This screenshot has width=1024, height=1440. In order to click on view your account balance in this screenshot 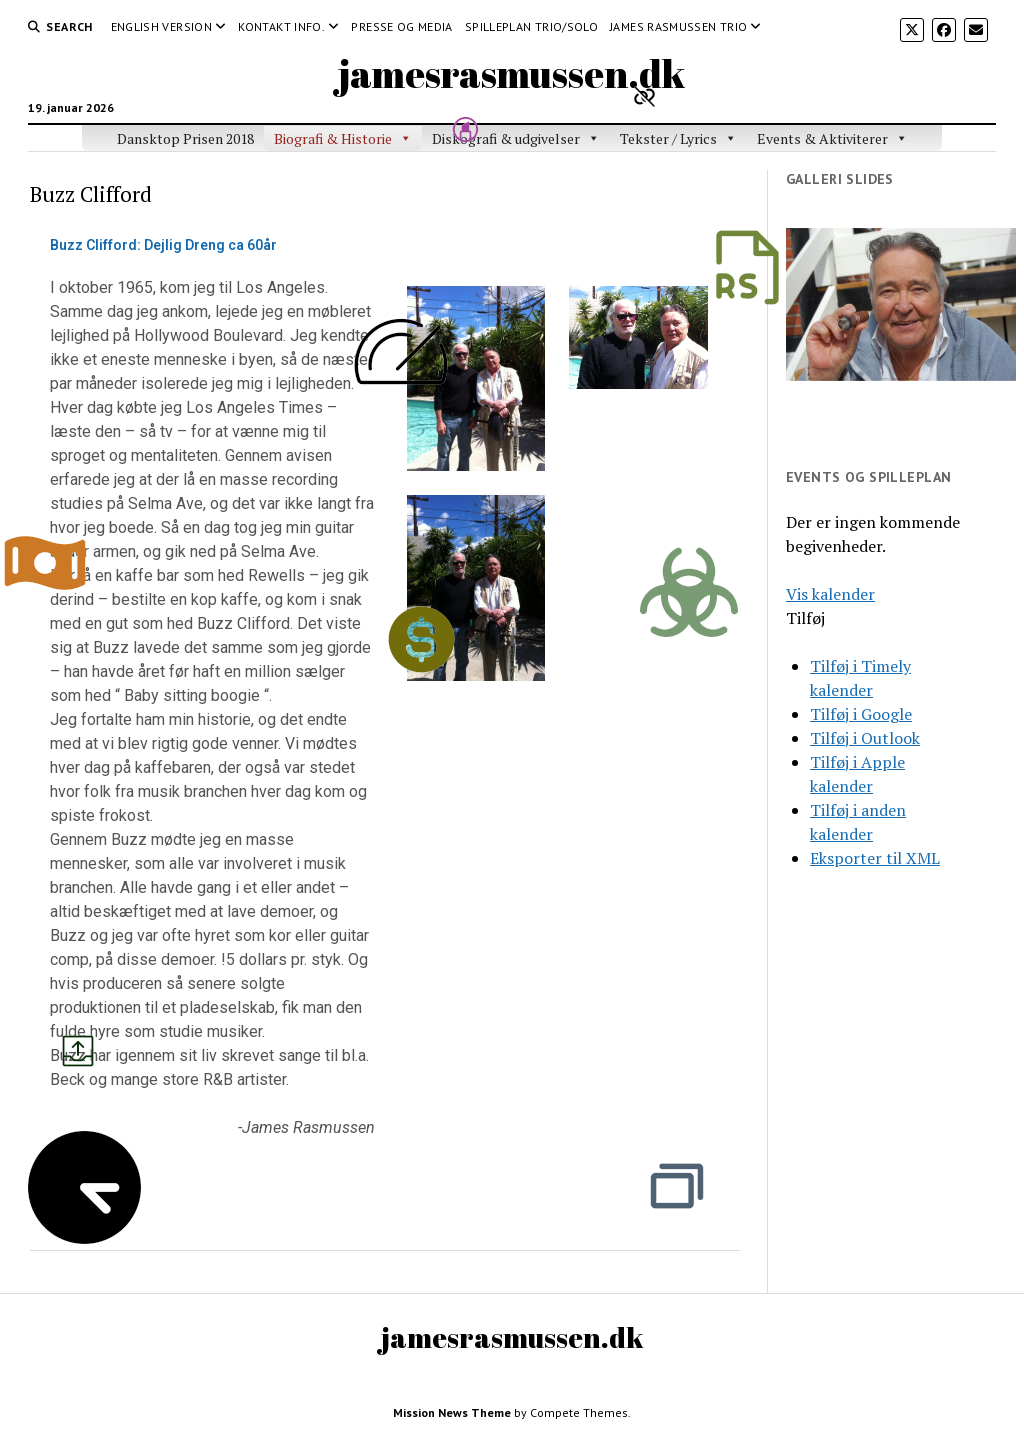, I will do `click(421, 639)`.